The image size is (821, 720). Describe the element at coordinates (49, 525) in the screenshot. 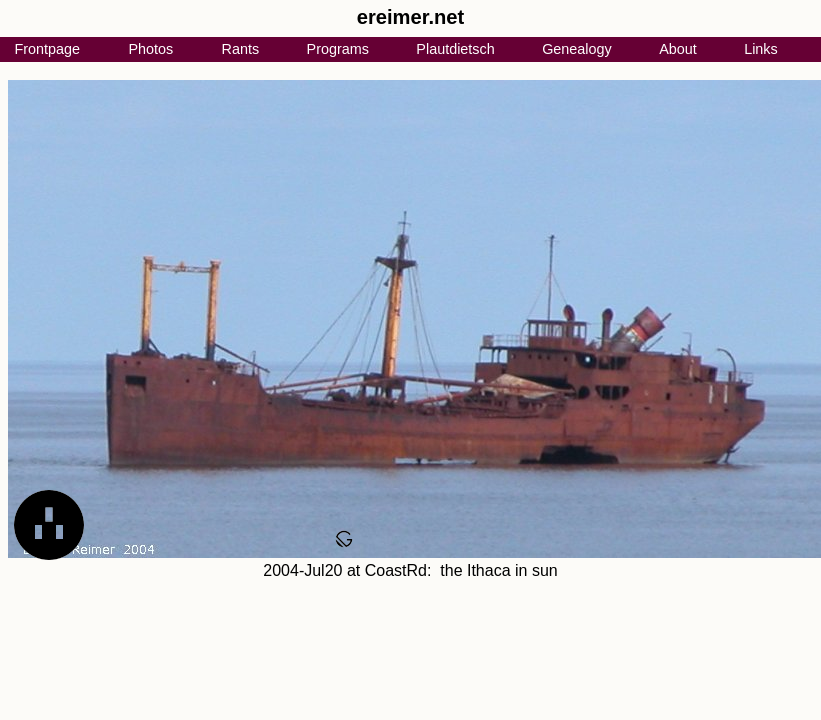

I see `electrical outlet or power socket indicator` at that location.